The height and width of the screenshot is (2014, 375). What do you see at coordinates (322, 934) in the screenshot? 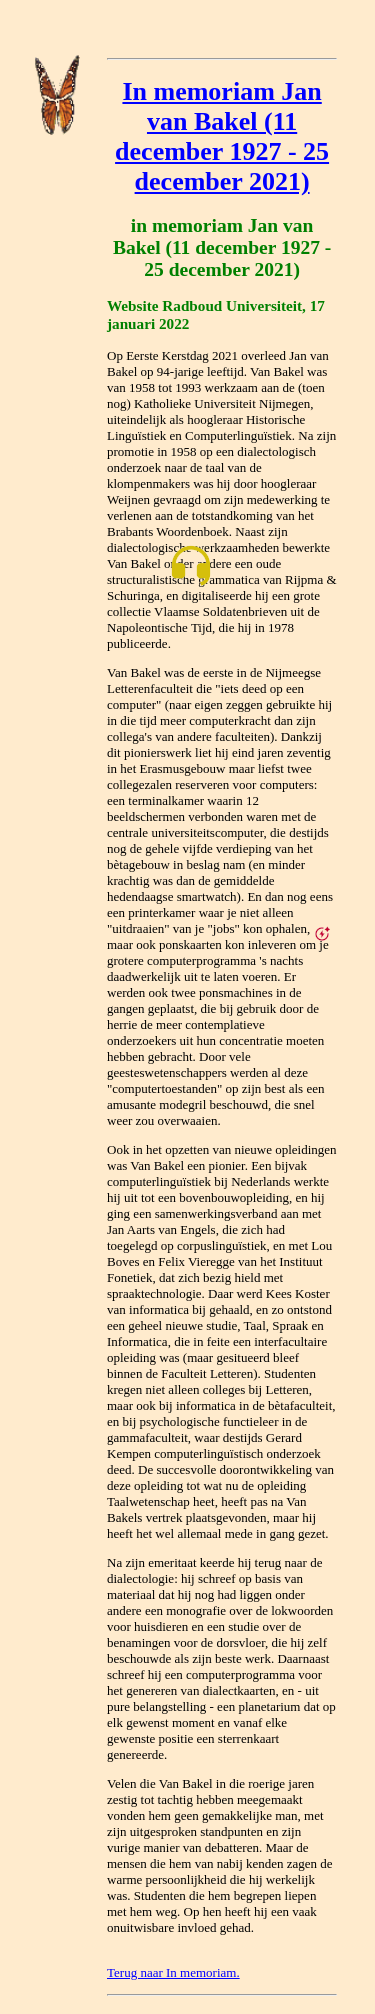
I see `access AI-enhanced DVD or media features` at bounding box center [322, 934].